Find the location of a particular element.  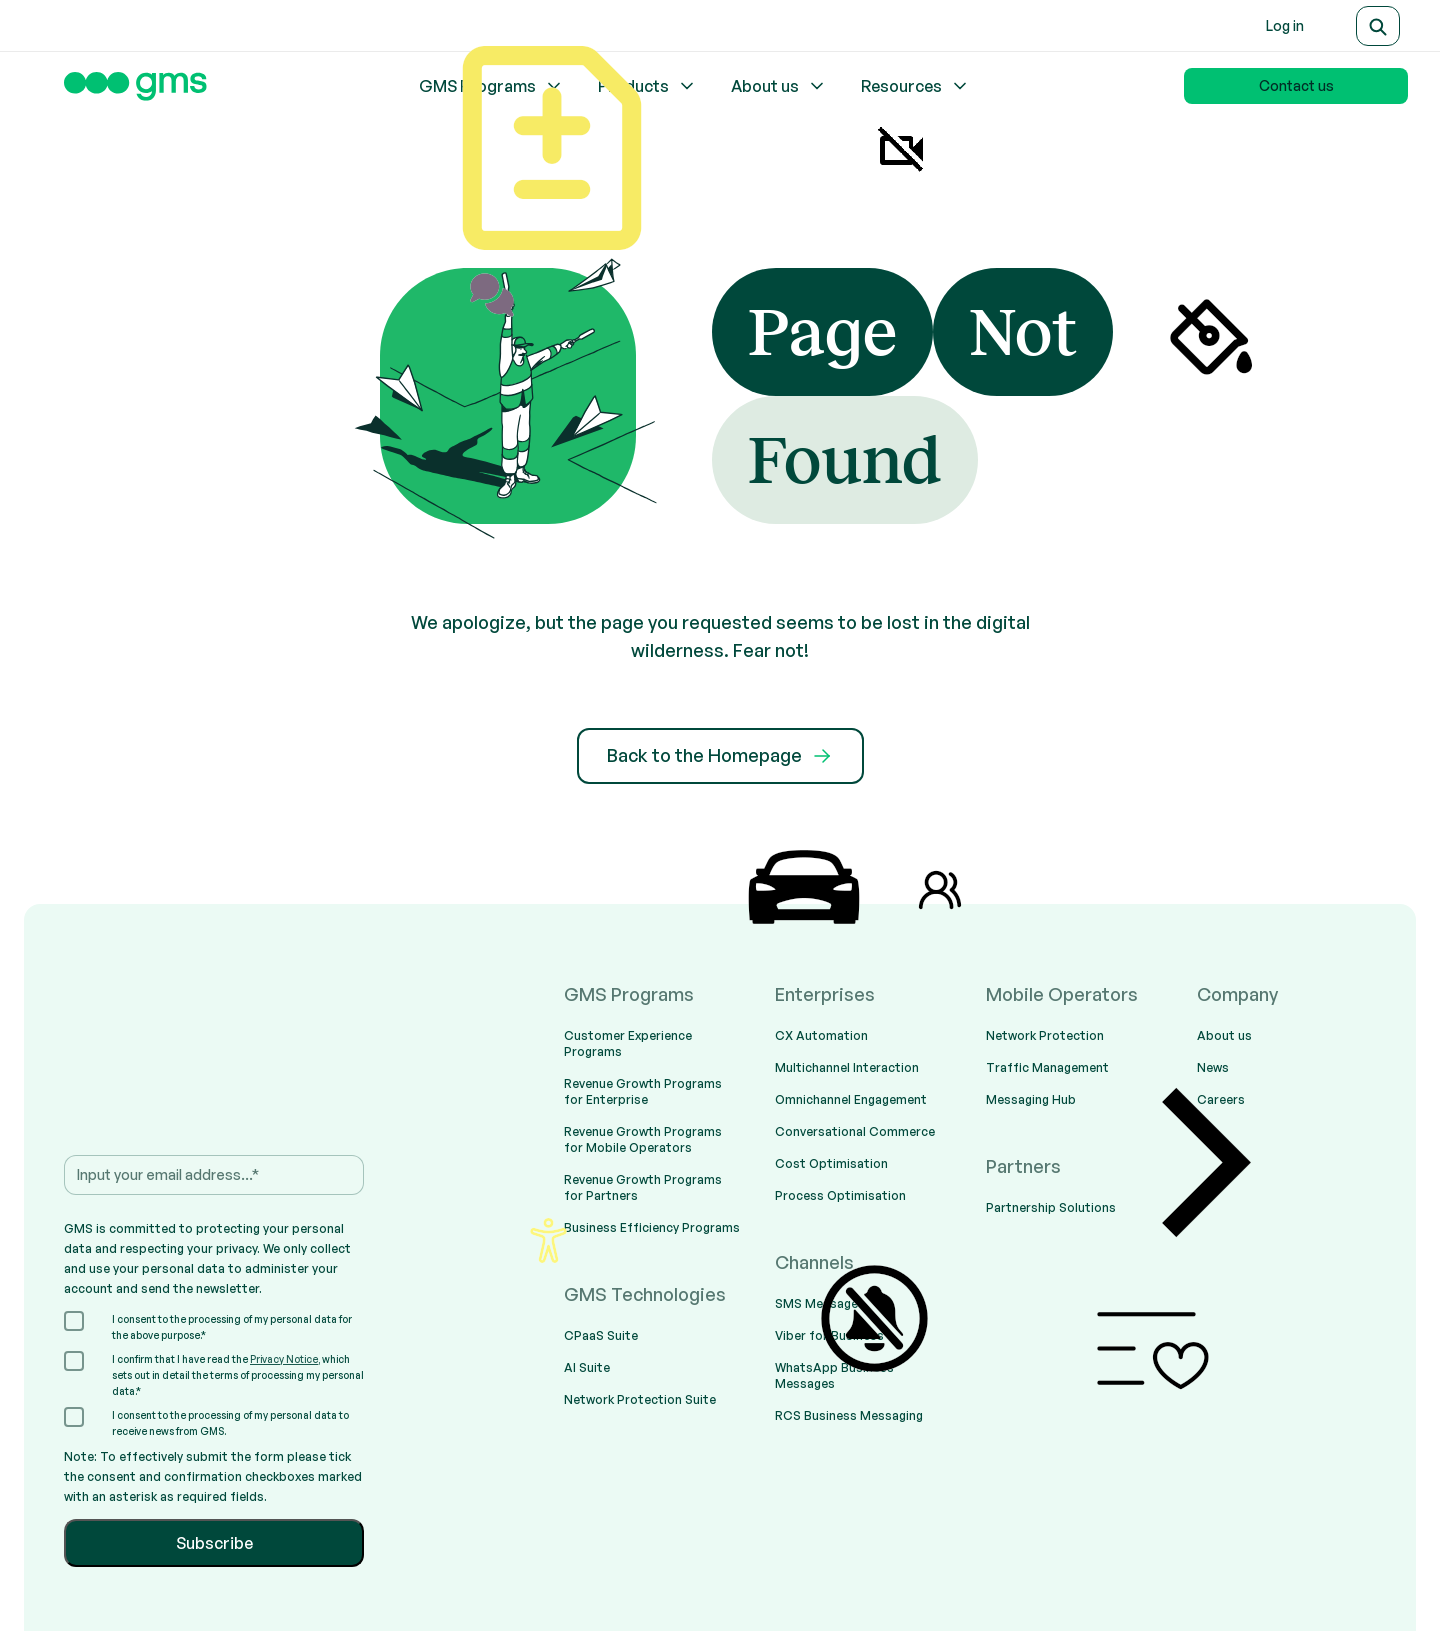

view your favorites list is located at coordinates (1146, 1348).